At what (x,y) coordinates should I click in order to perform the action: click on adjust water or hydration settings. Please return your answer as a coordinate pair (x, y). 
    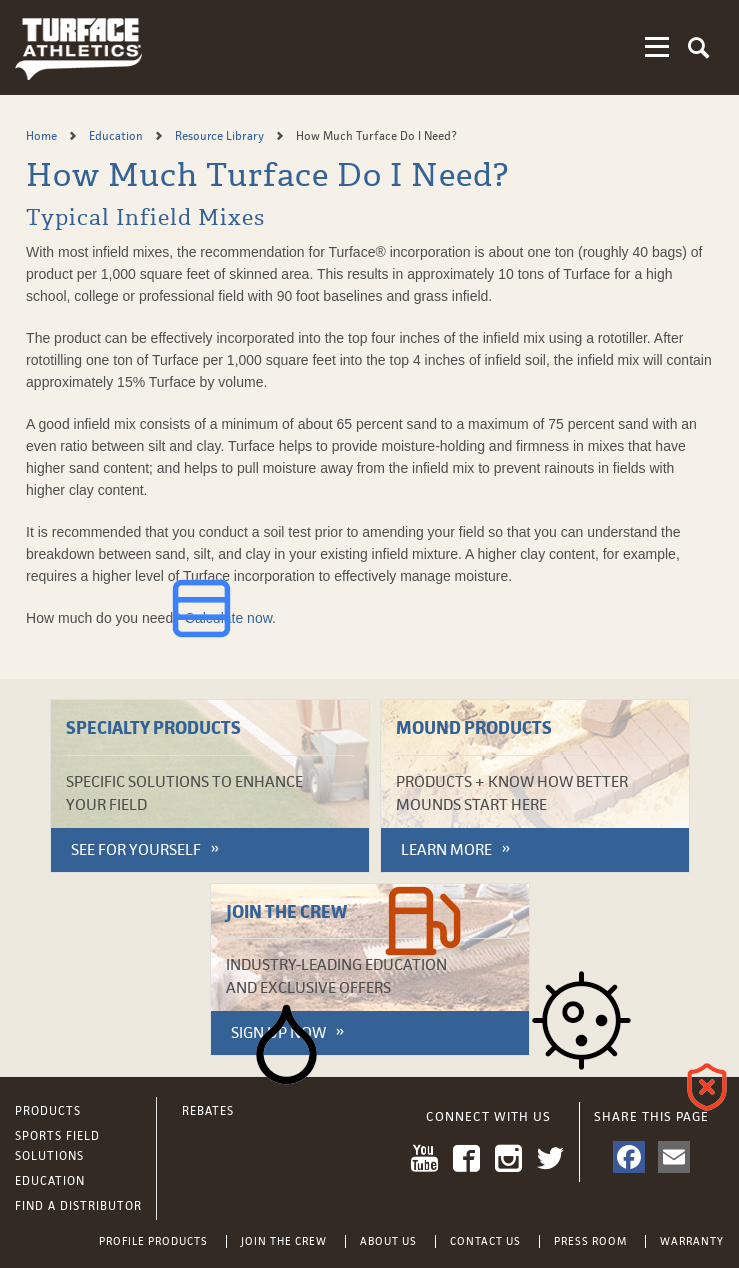
    Looking at the image, I should click on (286, 1042).